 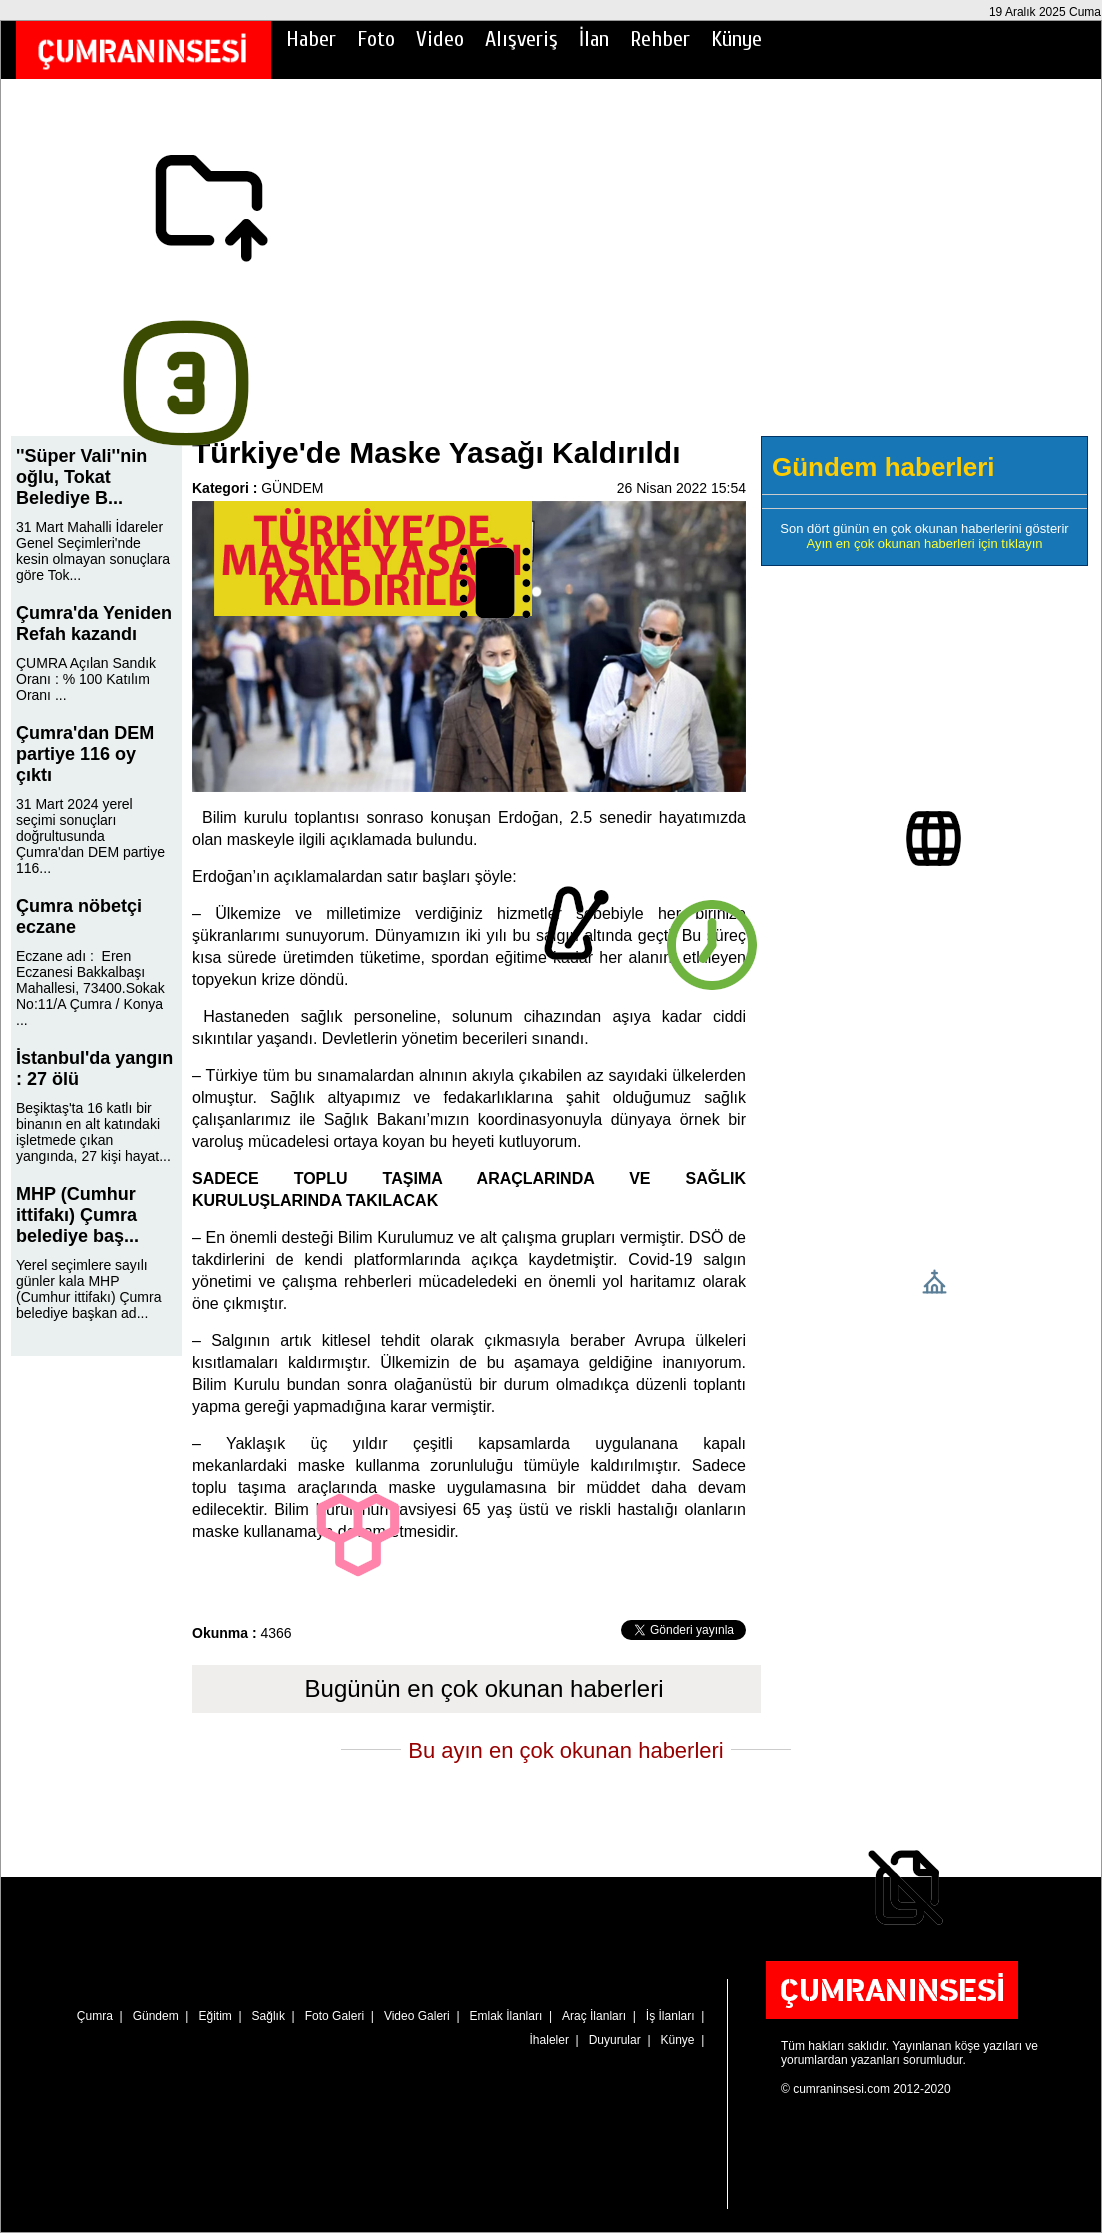 I want to click on view inventory or storage items, so click(x=933, y=838).